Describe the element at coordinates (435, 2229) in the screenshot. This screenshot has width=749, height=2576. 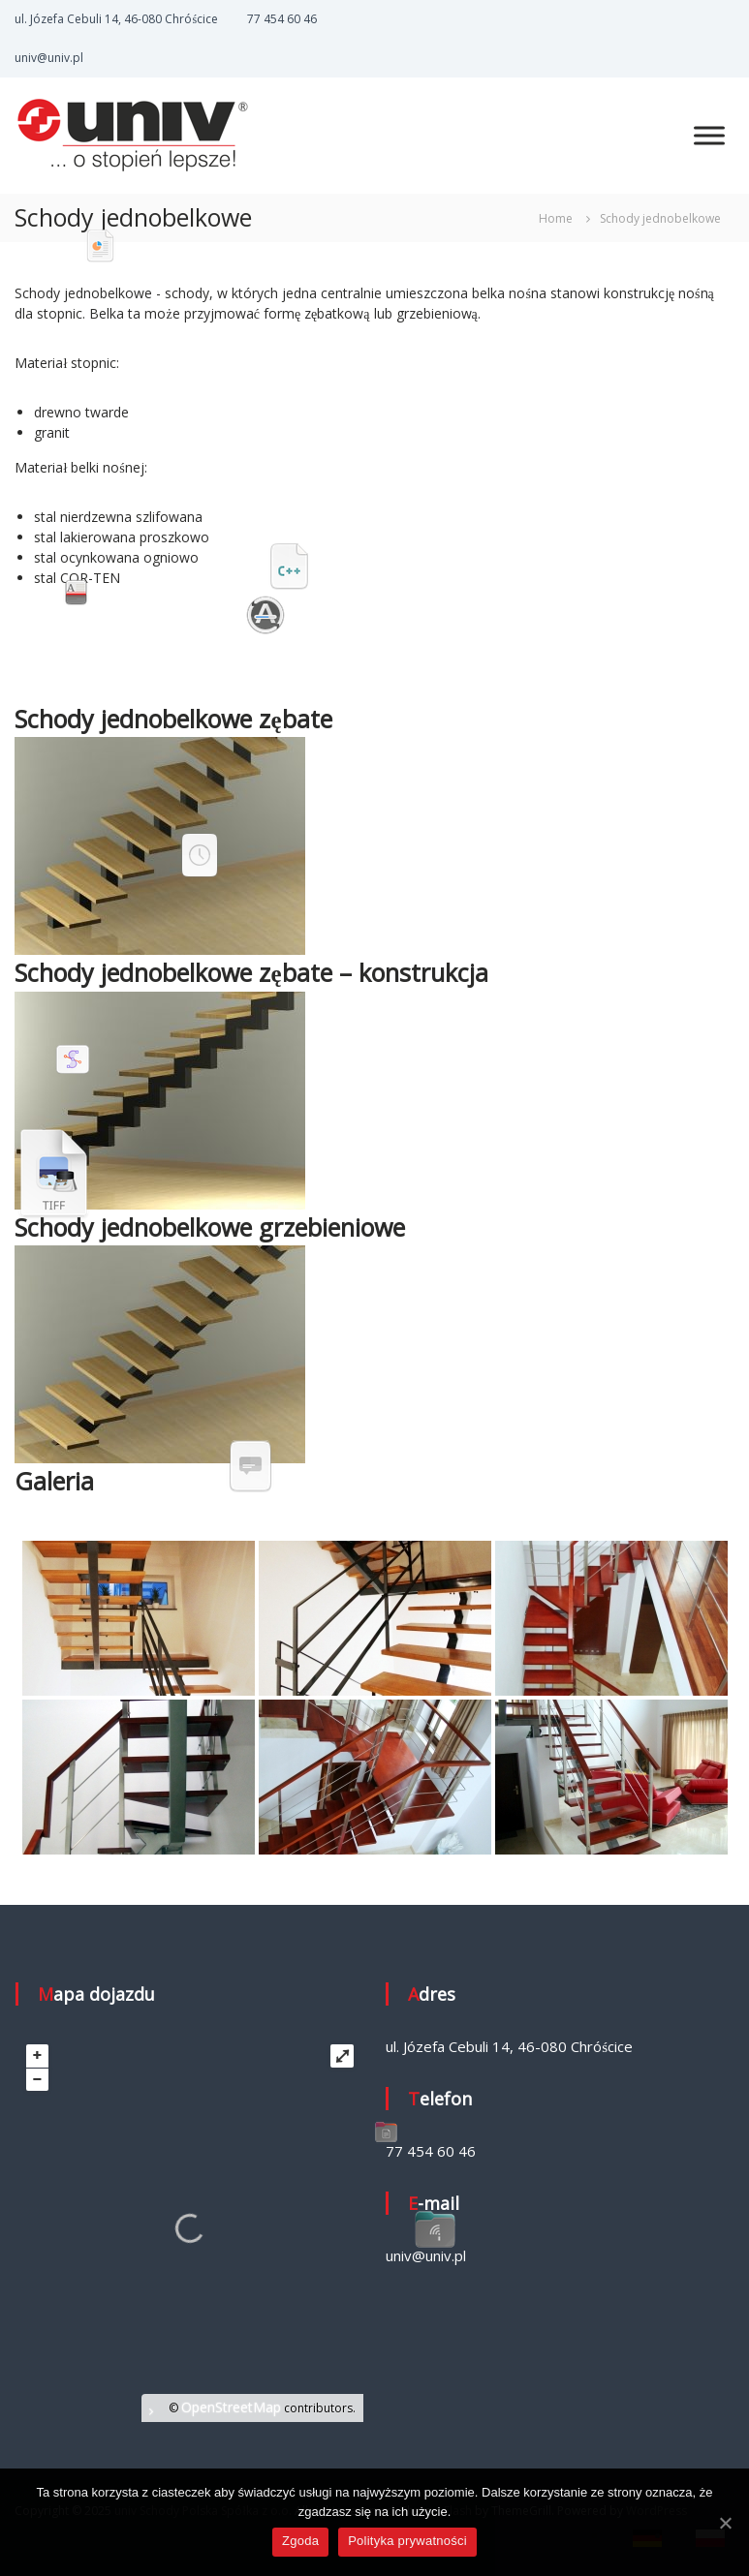
I see `open insync cloud sync folder` at that location.